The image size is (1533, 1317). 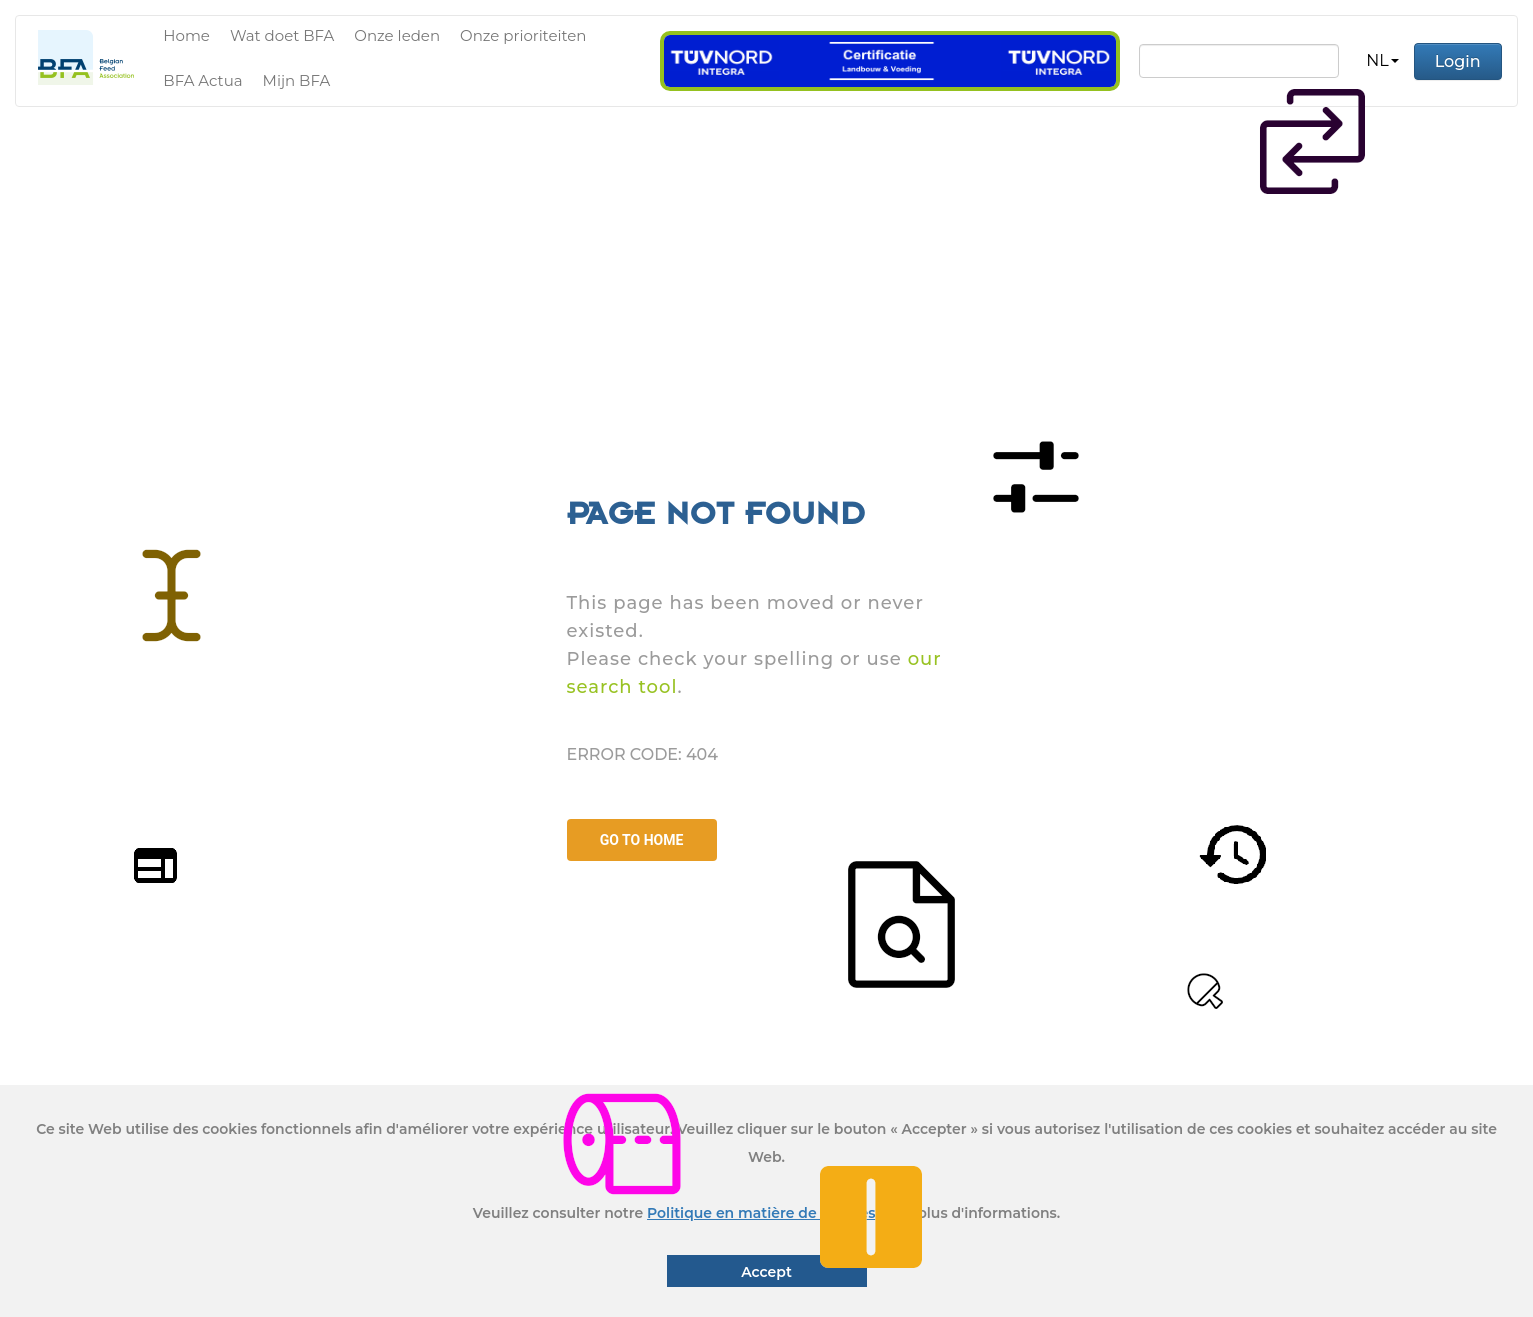 I want to click on vertical divider or separator element, so click(x=871, y=1217).